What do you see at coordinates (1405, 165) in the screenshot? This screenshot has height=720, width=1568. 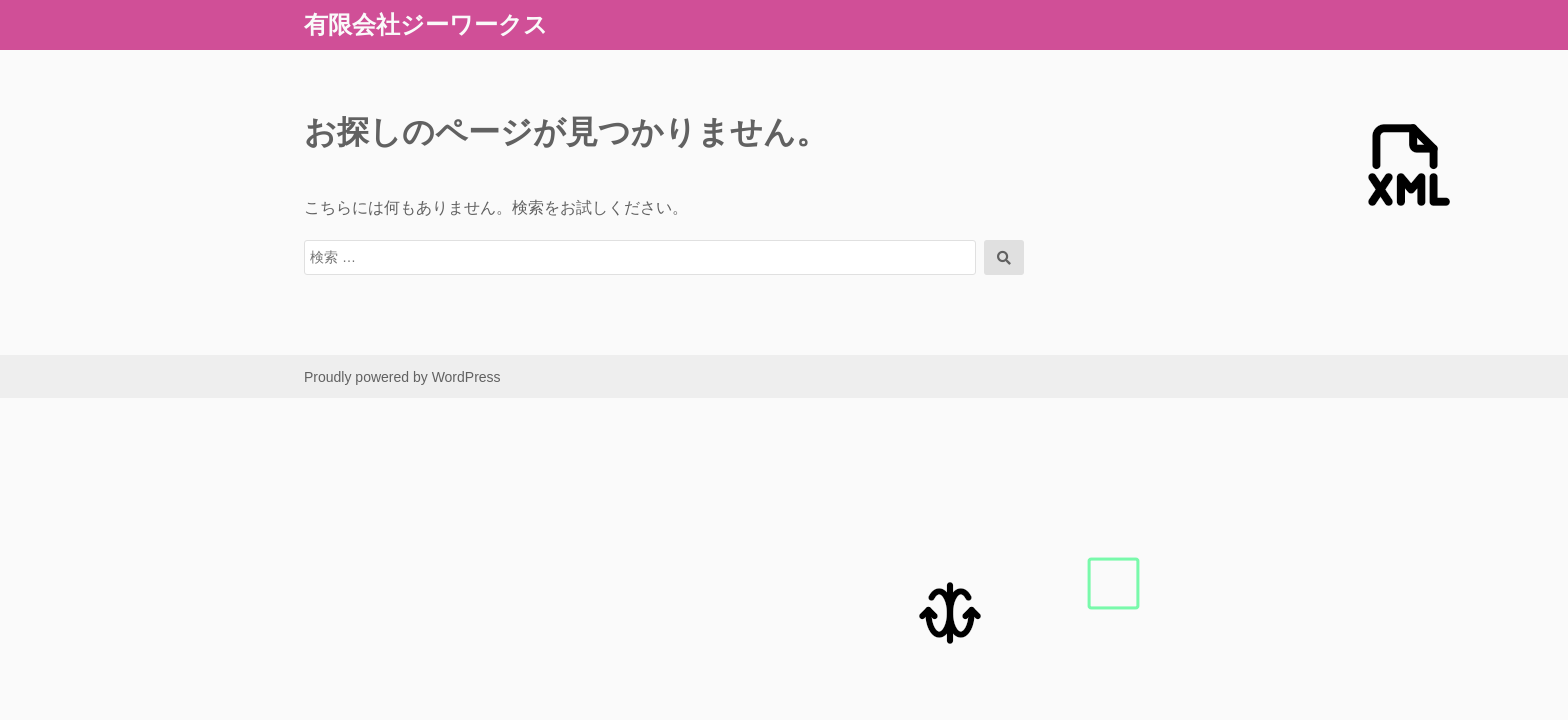 I see `indicates an xml file type` at bounding box center [1405, 165].